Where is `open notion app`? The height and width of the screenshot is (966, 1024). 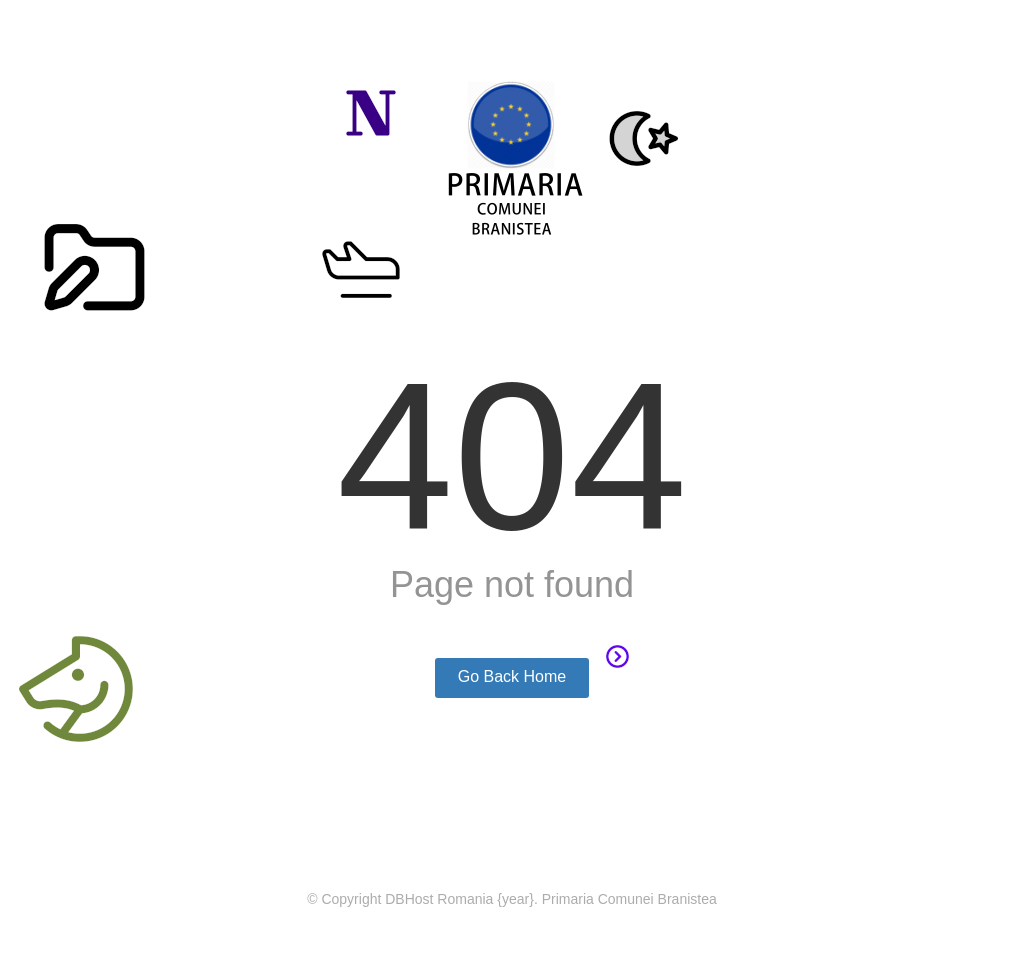 open notion app is located at coordinates (371, 113).